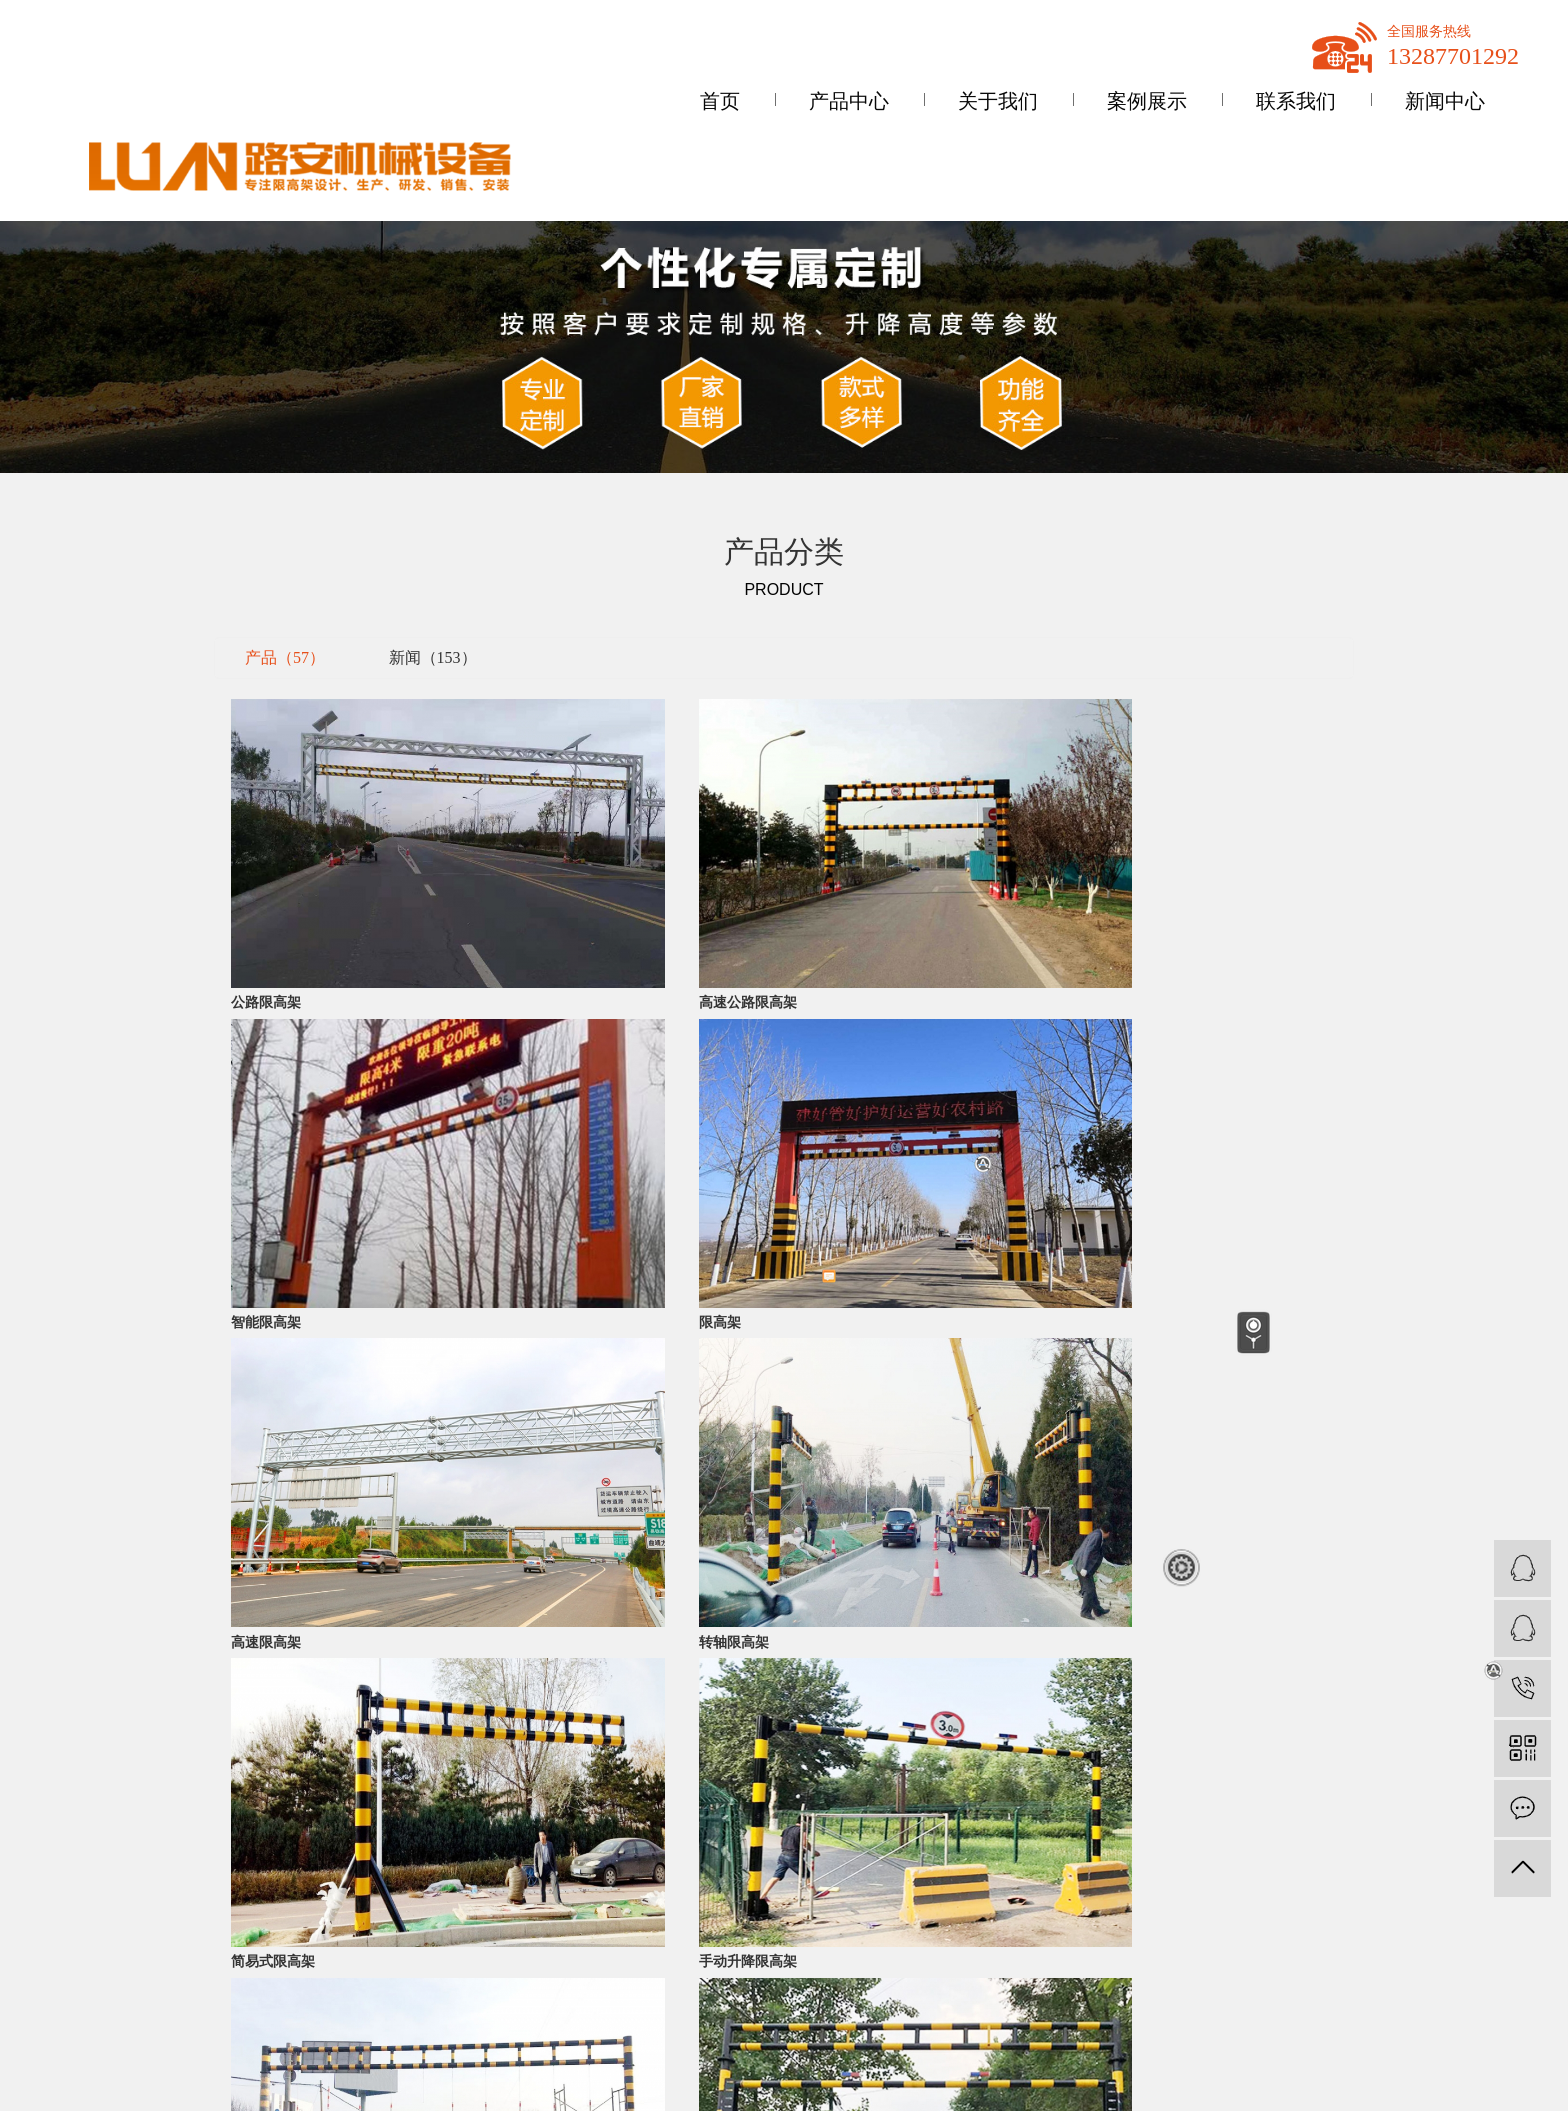 This screenshot has height=2111, width=1568. Describe the element at coordinates (983, 1164) in the screenshot. I see `open the software updater application` at that location.